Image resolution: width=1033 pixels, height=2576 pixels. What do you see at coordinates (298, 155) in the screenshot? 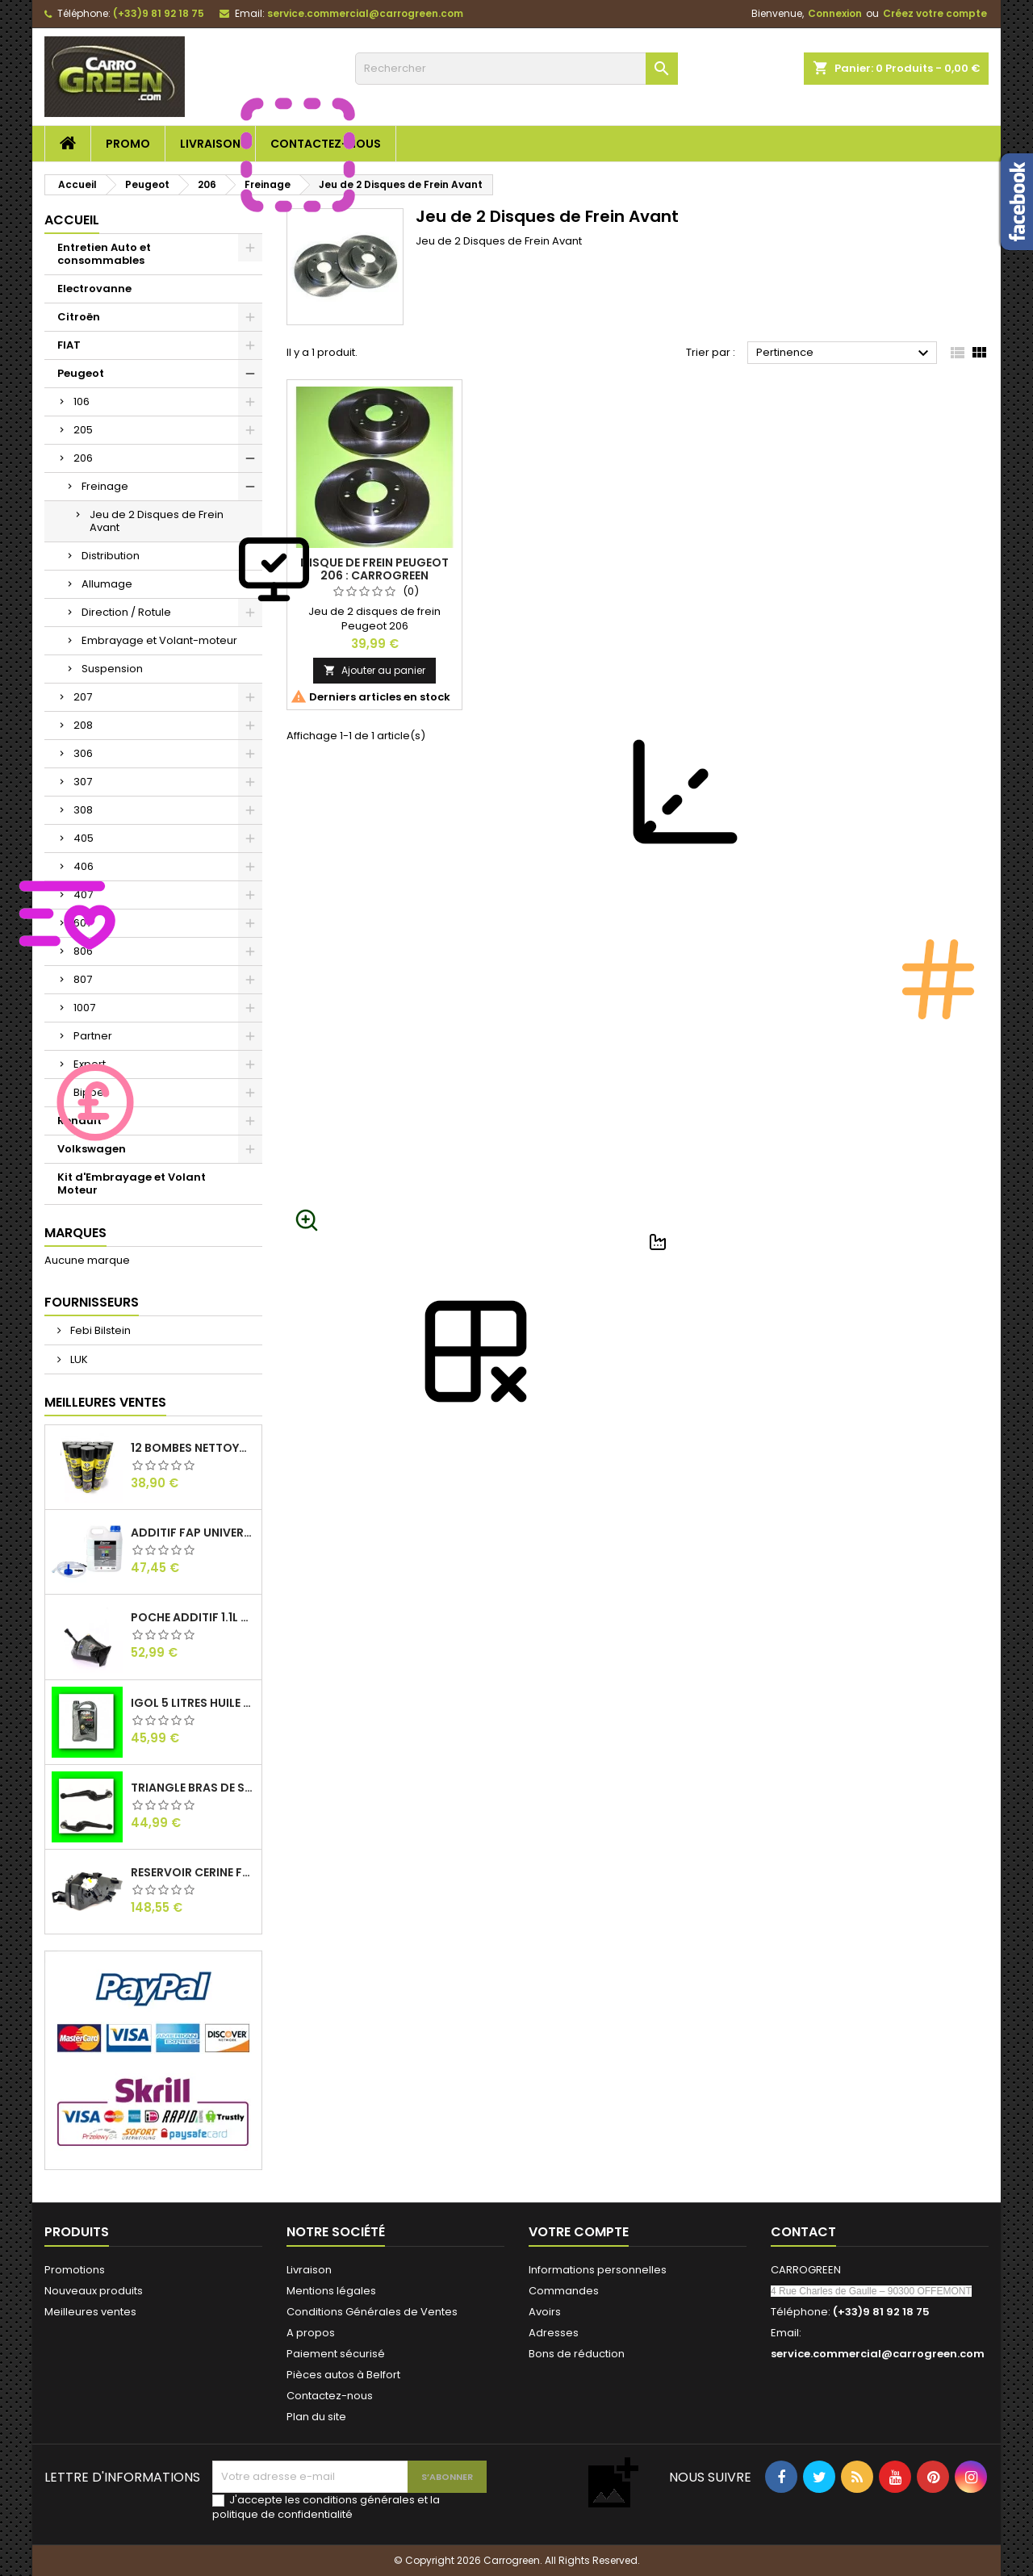
I see `select or define a region` at bounding box center [298, 155].